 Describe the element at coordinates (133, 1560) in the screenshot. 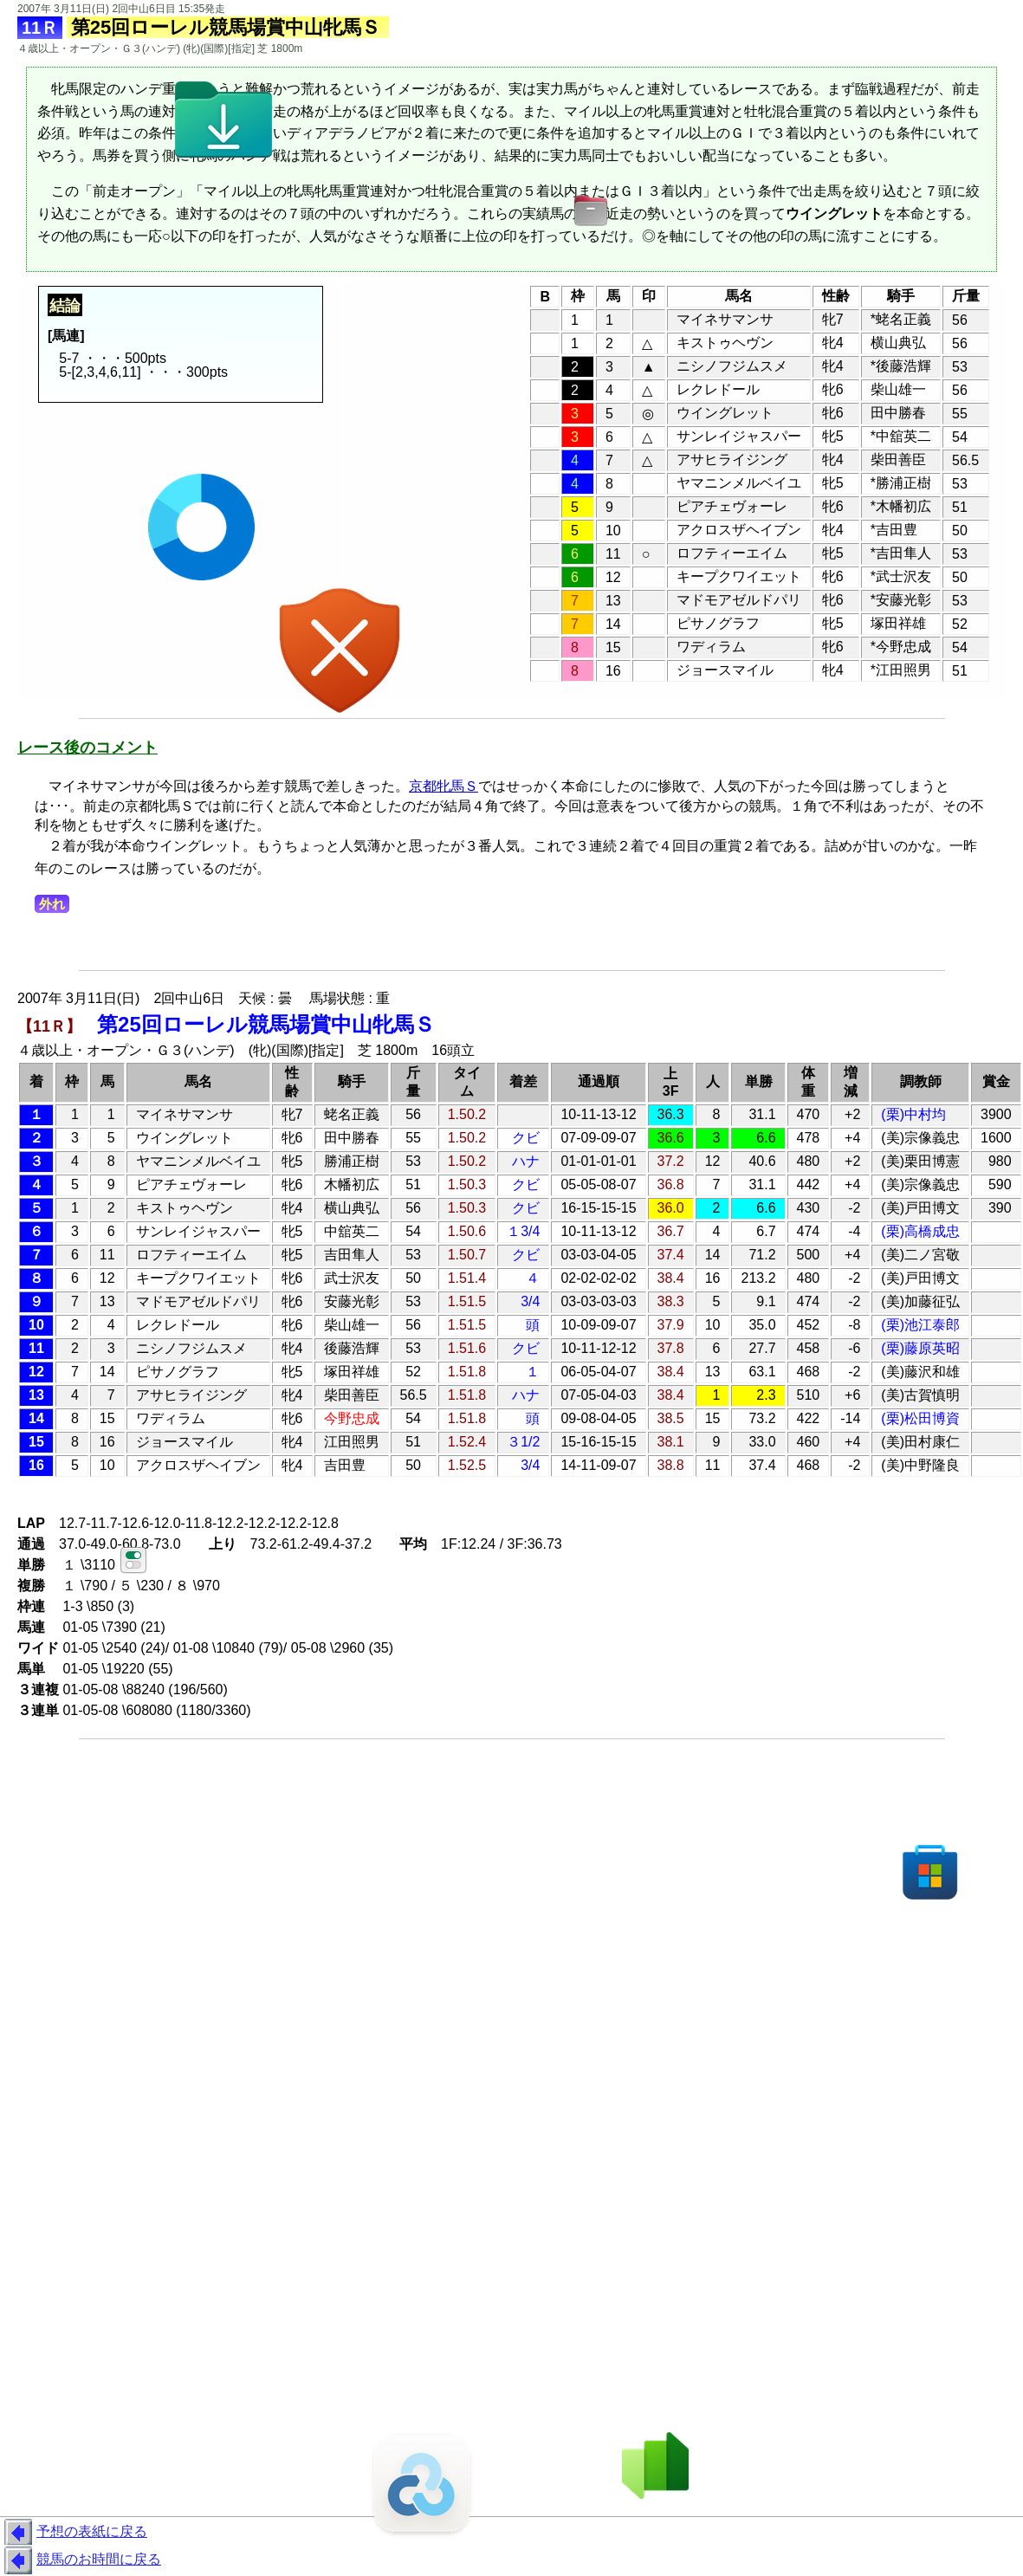

I see `open gnome tweaks settings` at that location.